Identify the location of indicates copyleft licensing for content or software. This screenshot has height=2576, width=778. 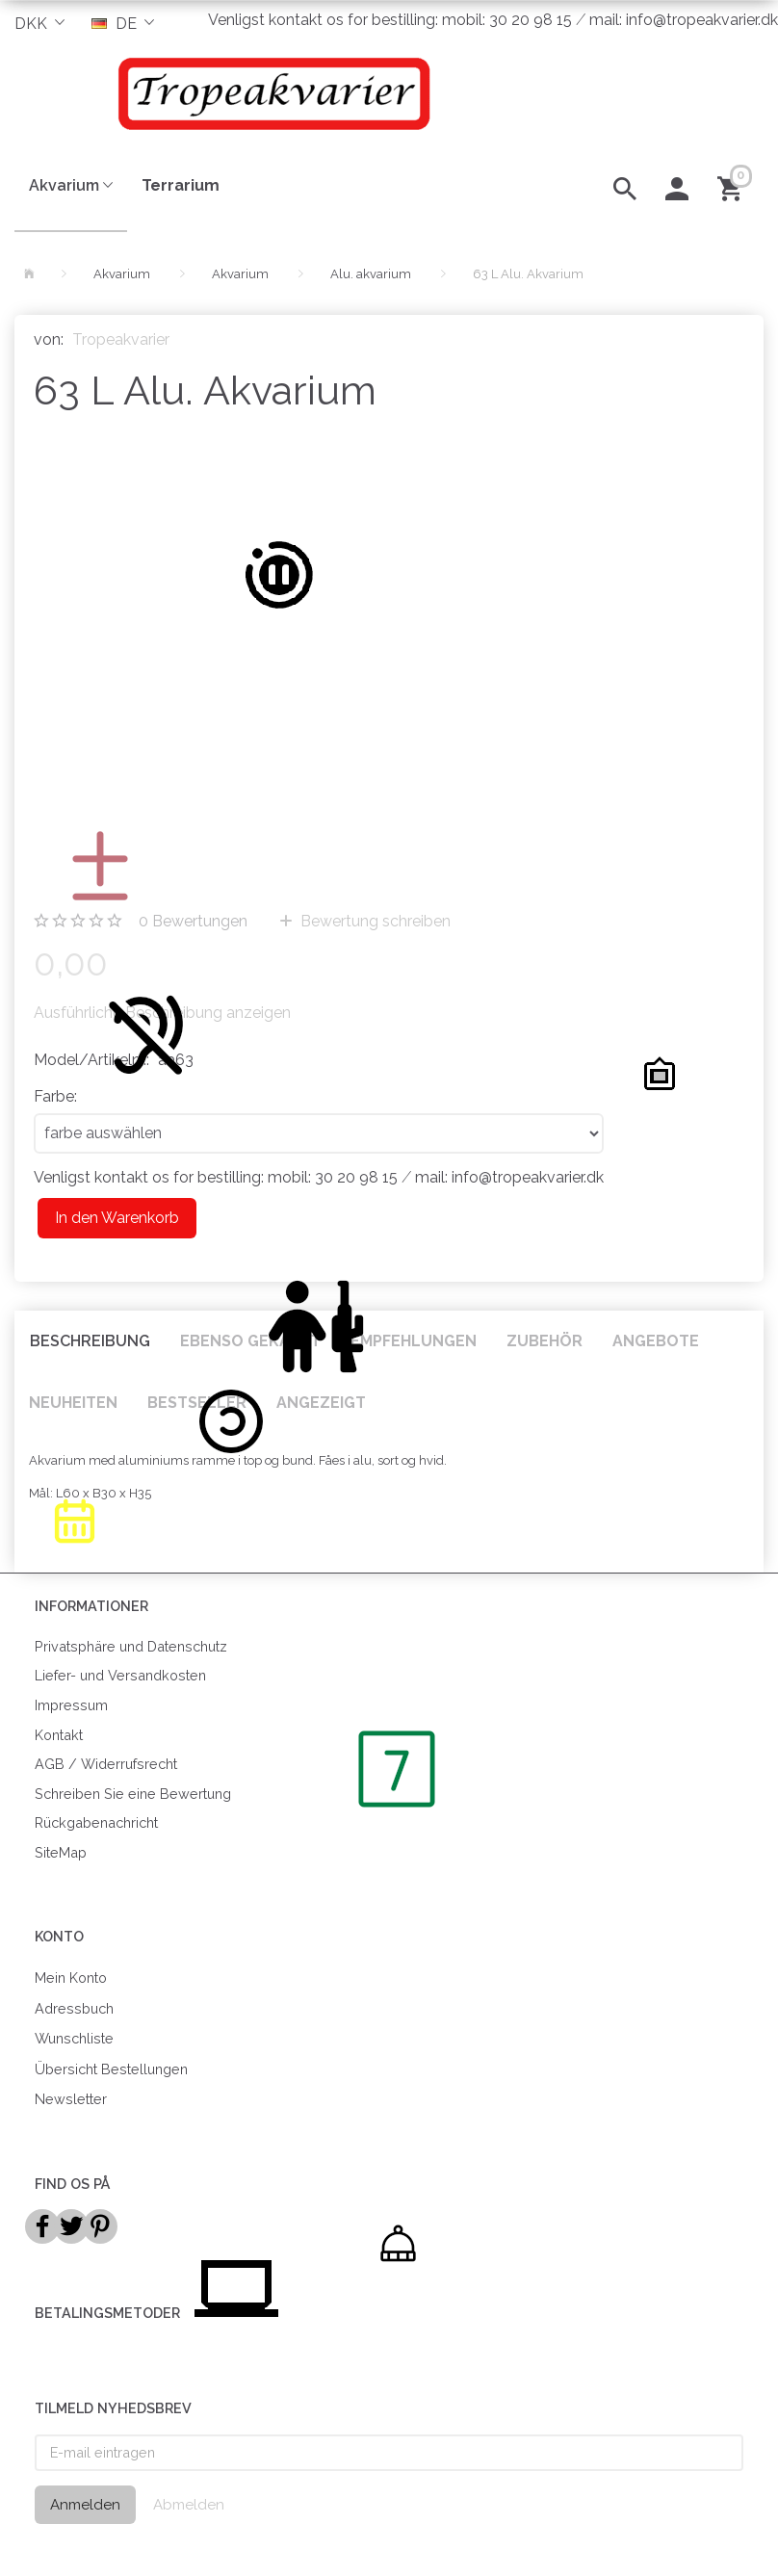
(231, 1421).